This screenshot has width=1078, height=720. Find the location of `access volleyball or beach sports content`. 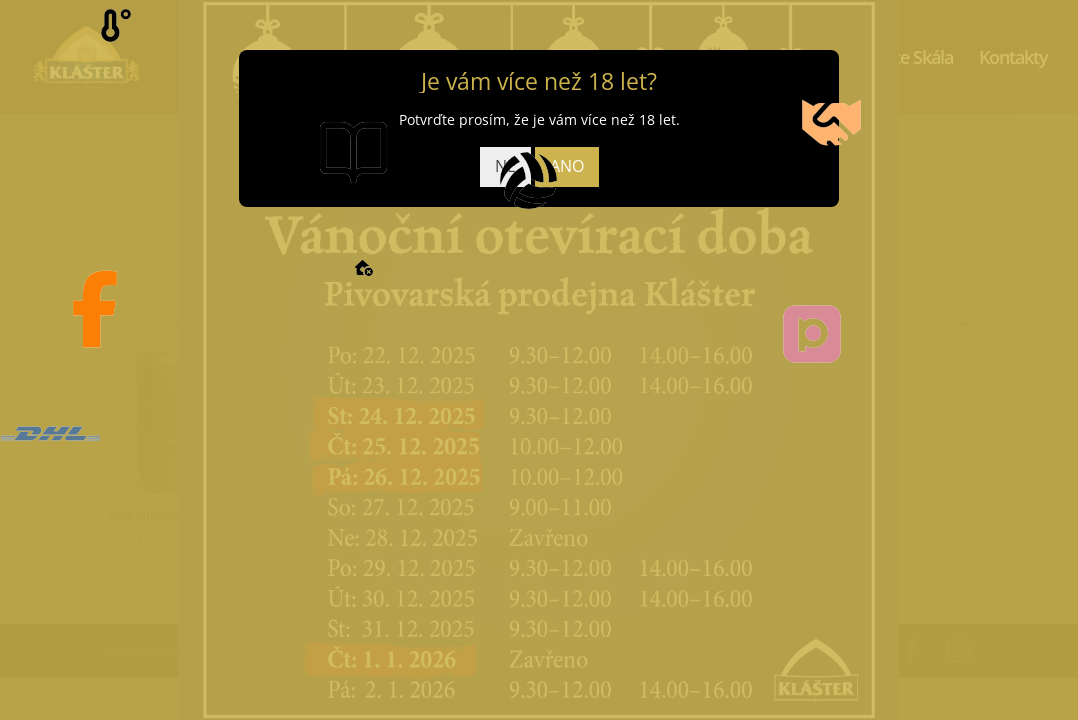

access volleyball or beach sports content is located at coordinates (528, 180).